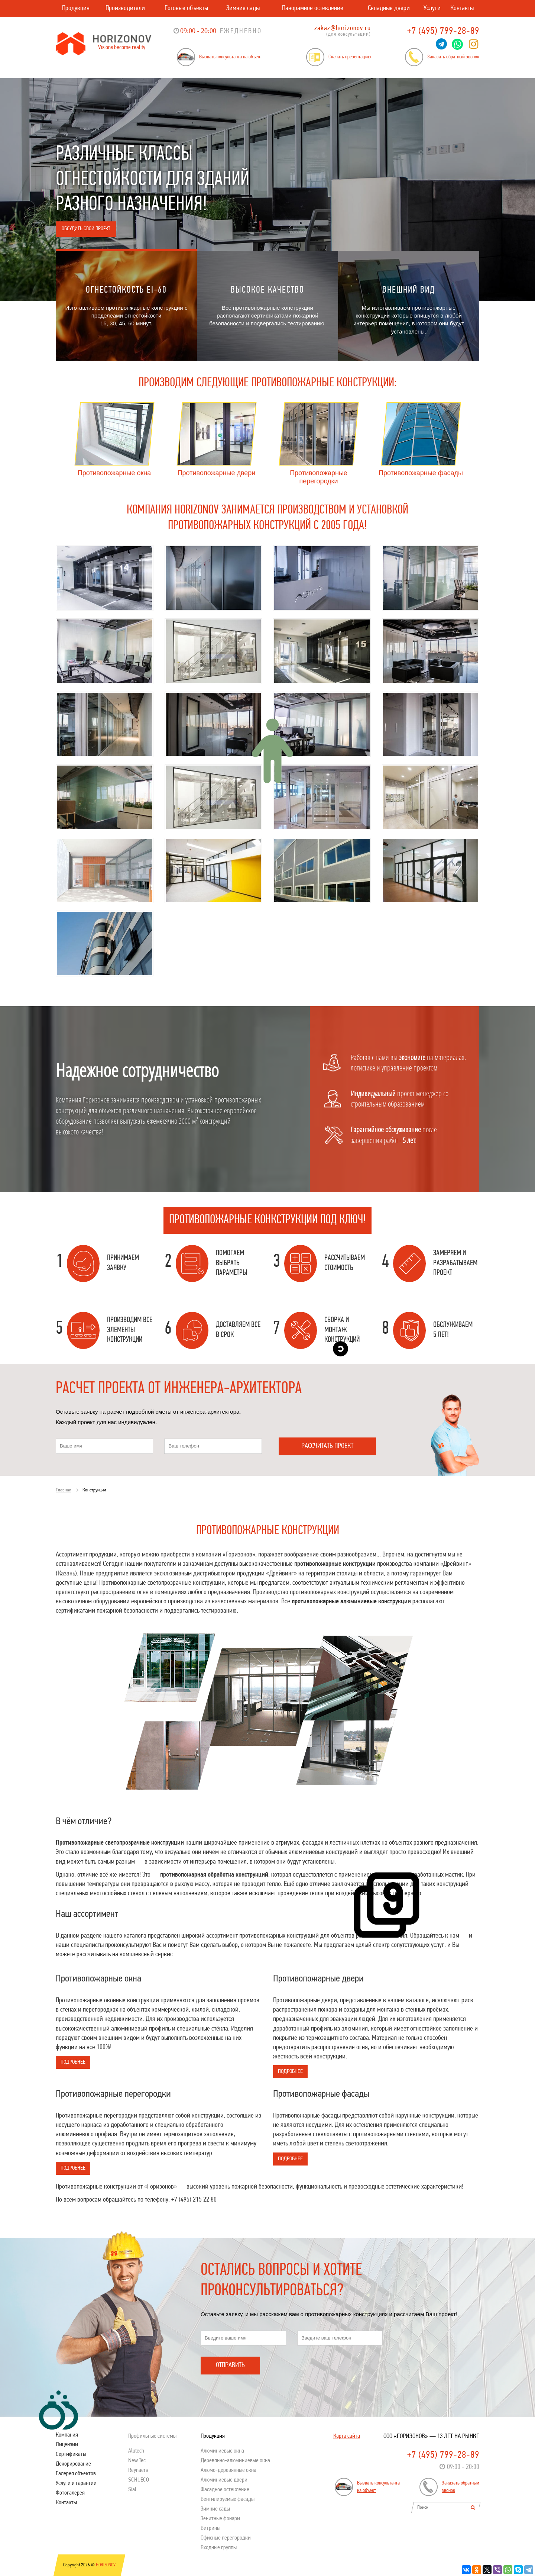 The image size is (535, 2576). What do you see at coordinates (272, 751) in the screenshot?
I see `indicates male gender option` at bounding box center [272, 751].